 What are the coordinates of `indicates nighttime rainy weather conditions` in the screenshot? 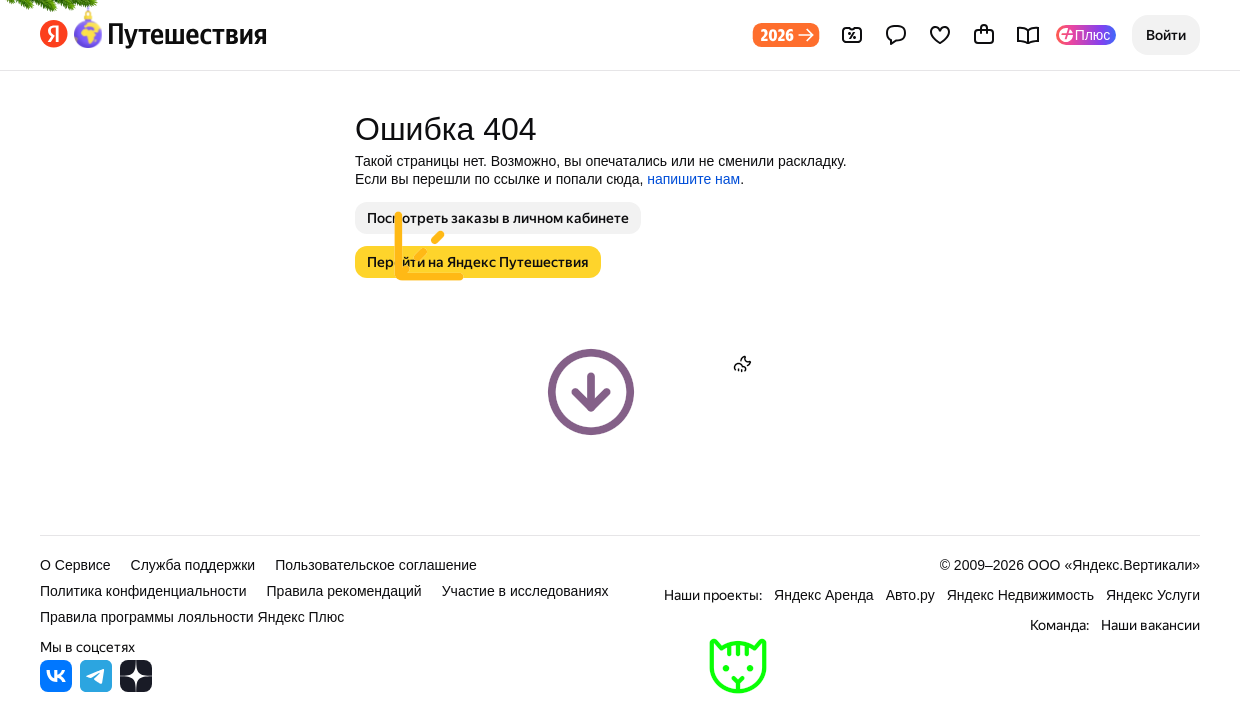 It's located at (742, 363).